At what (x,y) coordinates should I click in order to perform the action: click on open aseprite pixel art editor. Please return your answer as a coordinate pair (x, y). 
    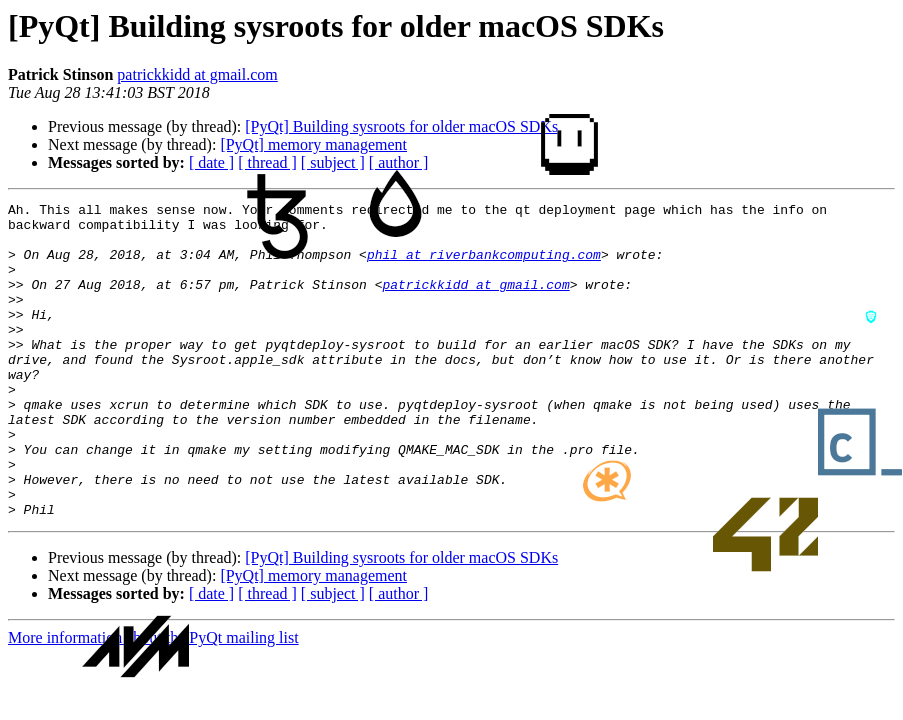
    Looking at the image, I should click on (569, 144).